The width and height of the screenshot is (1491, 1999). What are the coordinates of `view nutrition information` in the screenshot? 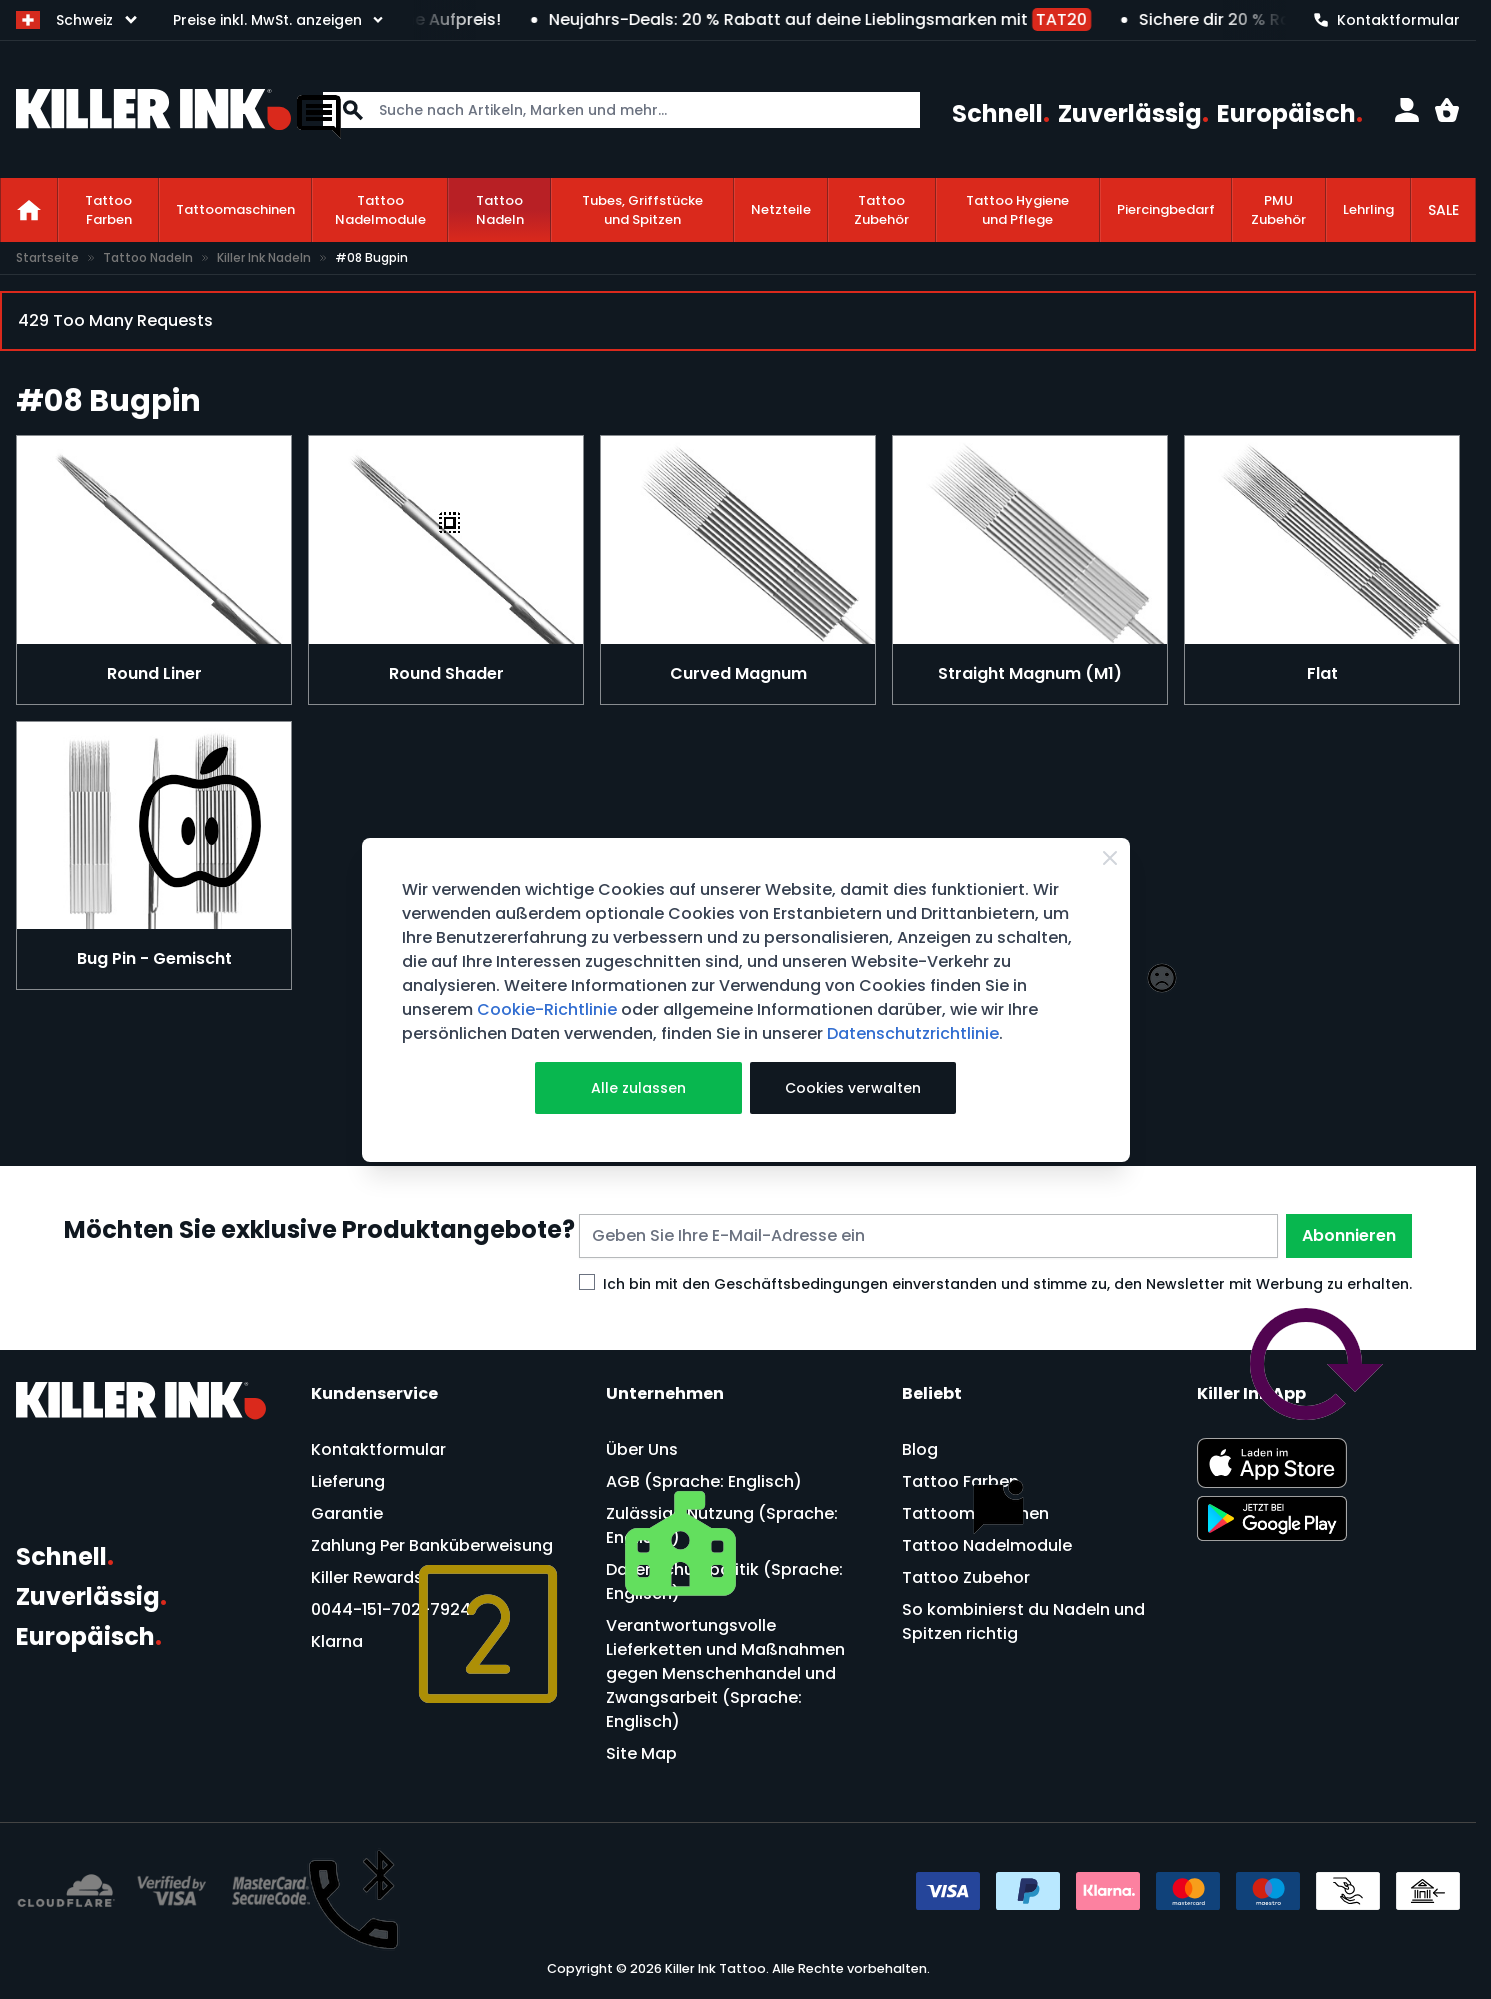 It's located at (200, 817).